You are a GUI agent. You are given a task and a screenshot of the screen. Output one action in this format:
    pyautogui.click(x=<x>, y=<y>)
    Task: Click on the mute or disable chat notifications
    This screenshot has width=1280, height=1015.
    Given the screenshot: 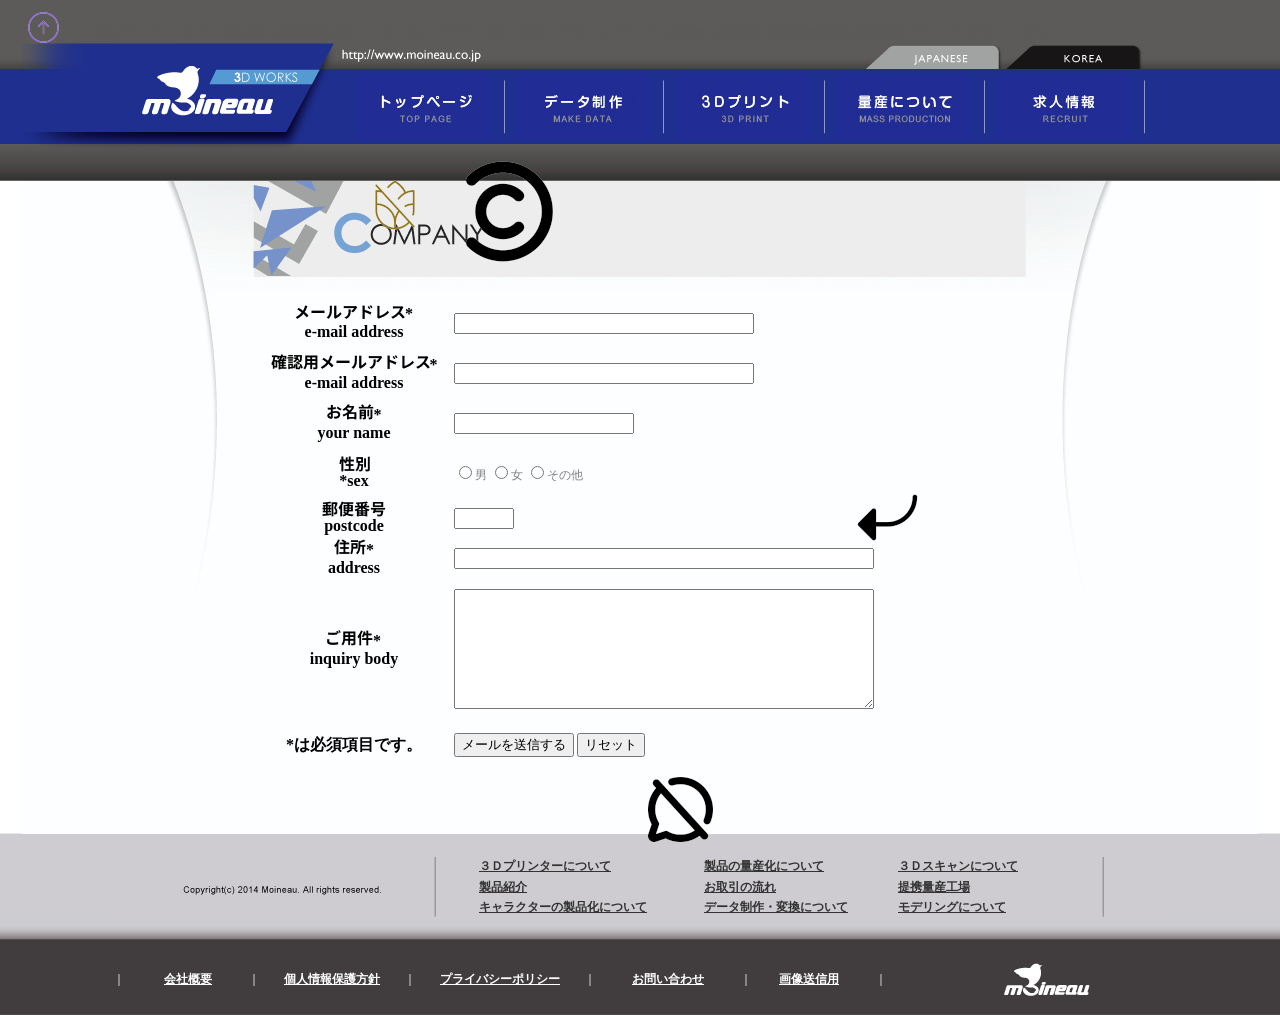 What is the action you would take?
    pyautogui.click(x=680, y=809)
    